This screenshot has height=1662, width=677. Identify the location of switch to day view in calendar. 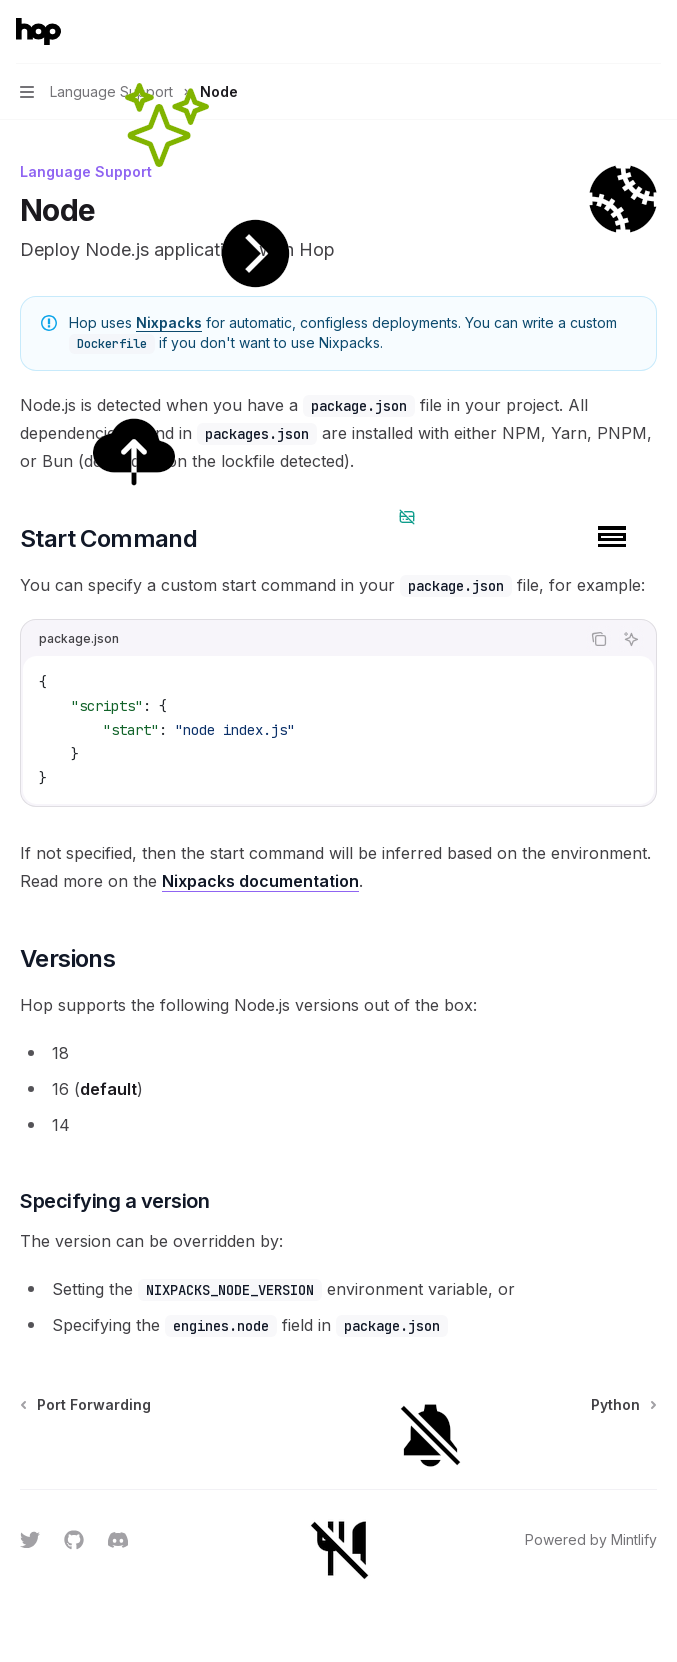
(612, 536).